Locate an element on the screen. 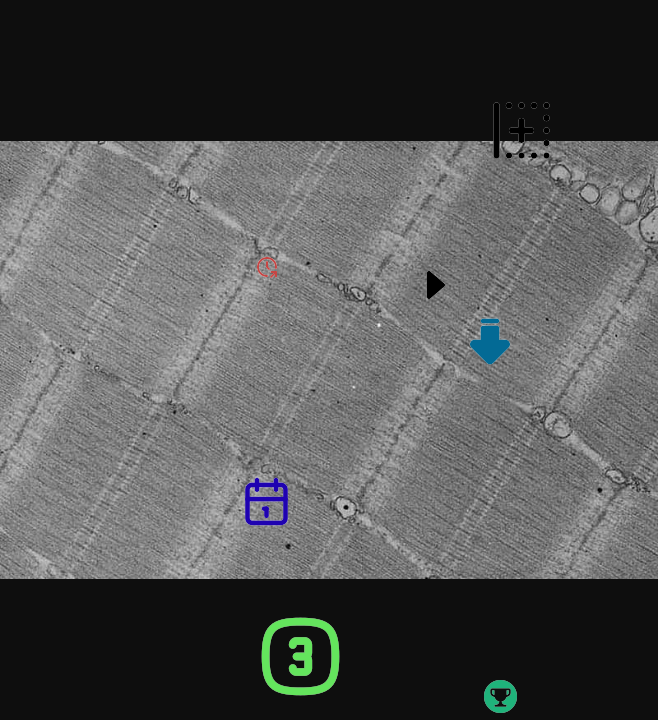 Image resolution: width=658 pixels, height=720 pixels. play media or start playback is located at coordinates (436, 285).